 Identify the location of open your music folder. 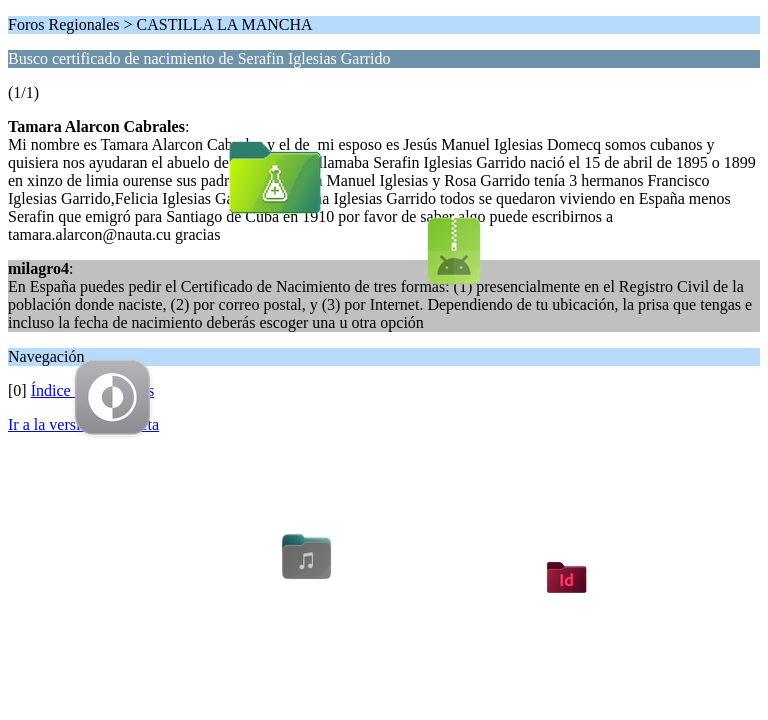
(306, 556).